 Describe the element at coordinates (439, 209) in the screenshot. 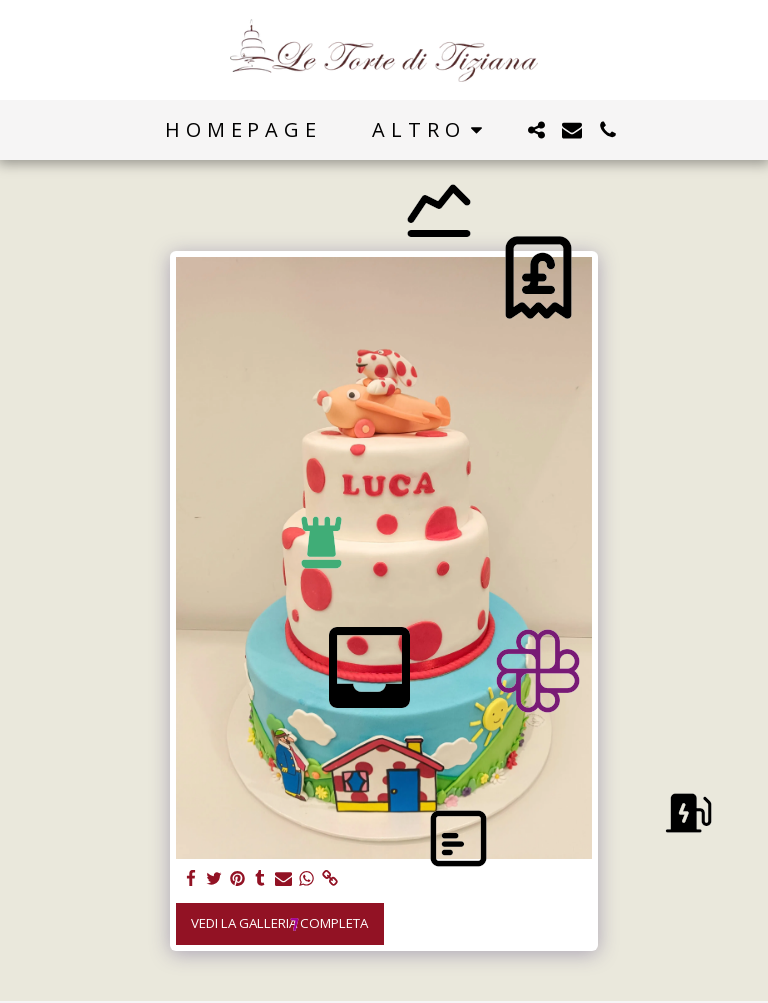

I see `view analytics or performance trends` at that location.